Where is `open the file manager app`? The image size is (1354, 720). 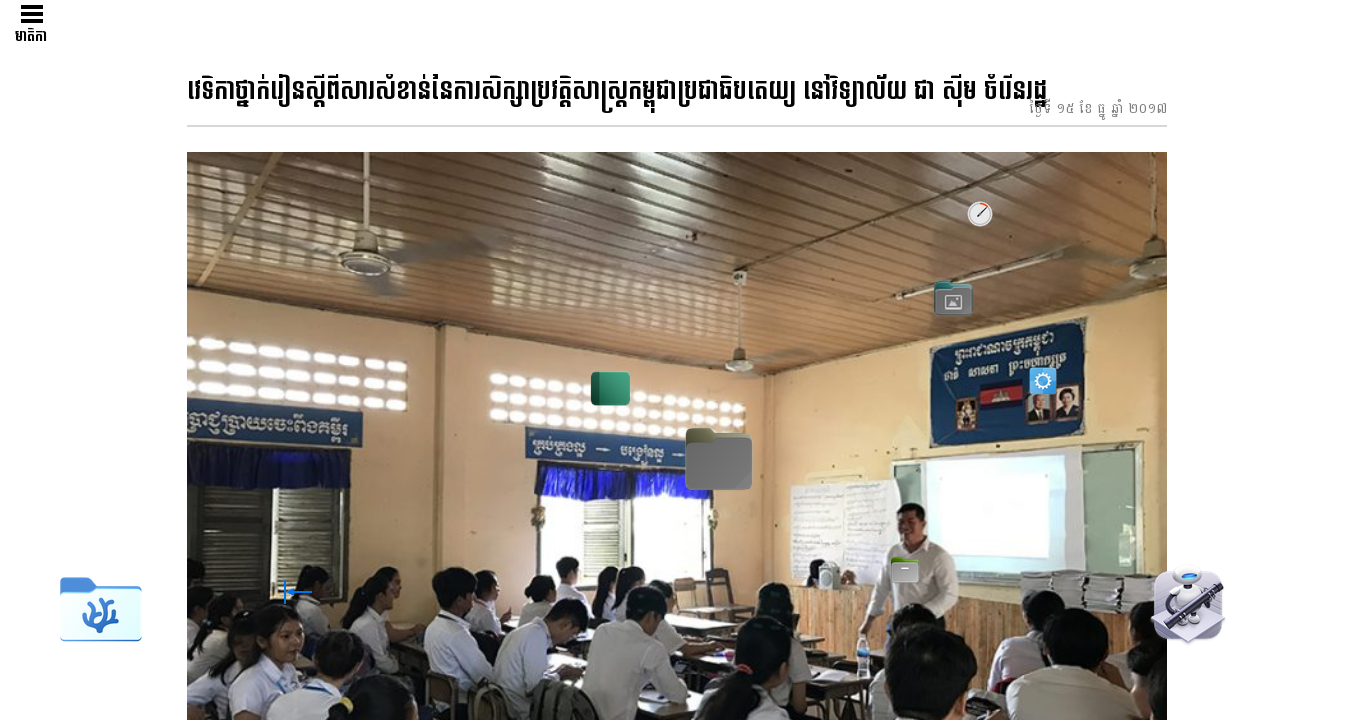 open the file manager app is located at coordinates (905, 570).